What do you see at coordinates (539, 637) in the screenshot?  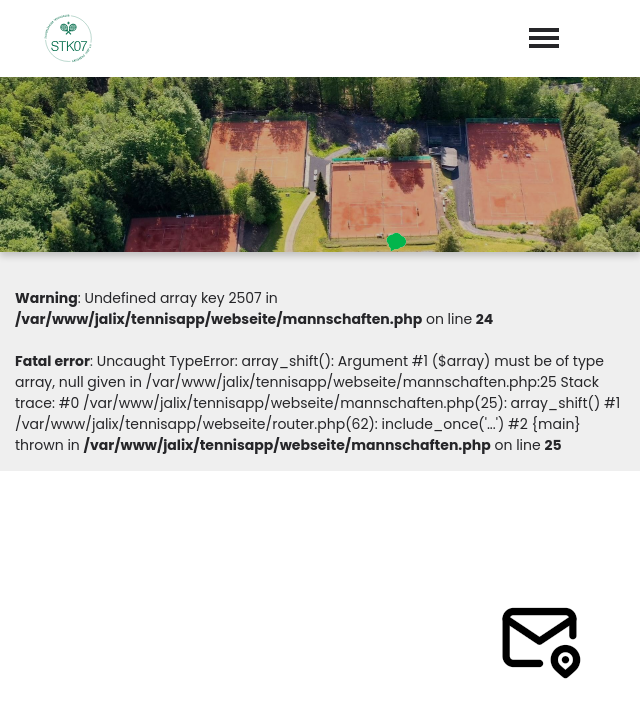 I see `view location-tagged emails` at bounding box center [539, 637].